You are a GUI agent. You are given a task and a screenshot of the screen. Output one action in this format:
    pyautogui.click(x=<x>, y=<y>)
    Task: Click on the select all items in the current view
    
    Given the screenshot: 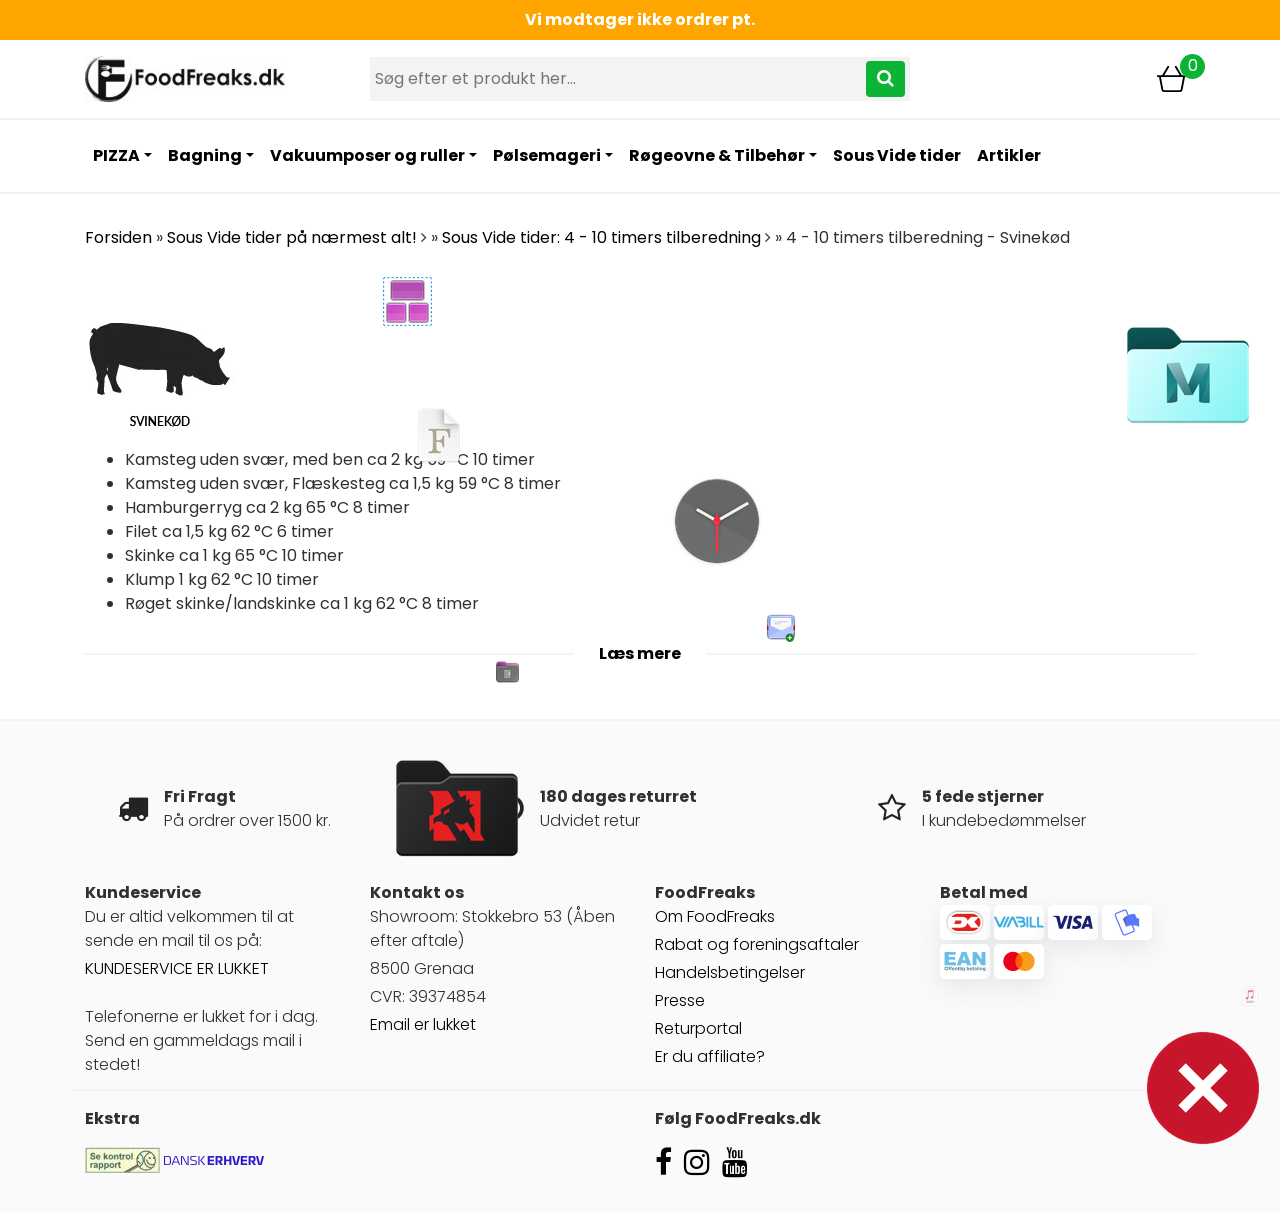 What is the action you would take?
    pyautogui.click(x=407, y=301)
    